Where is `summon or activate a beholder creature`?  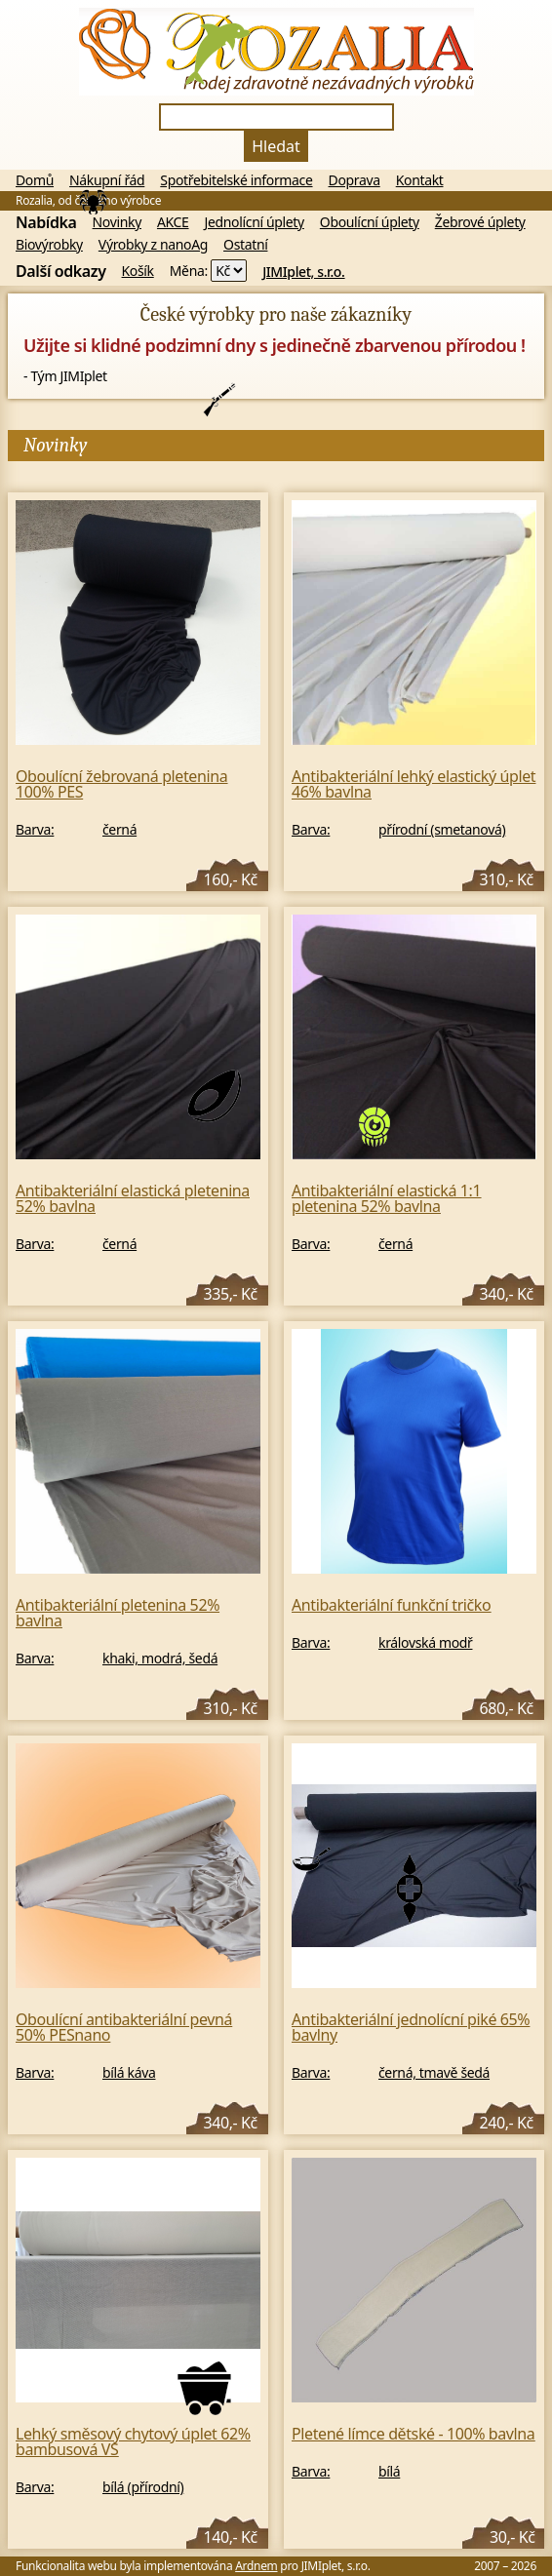
summon or activate a beholder creature is located at coordinates (375, 1127).